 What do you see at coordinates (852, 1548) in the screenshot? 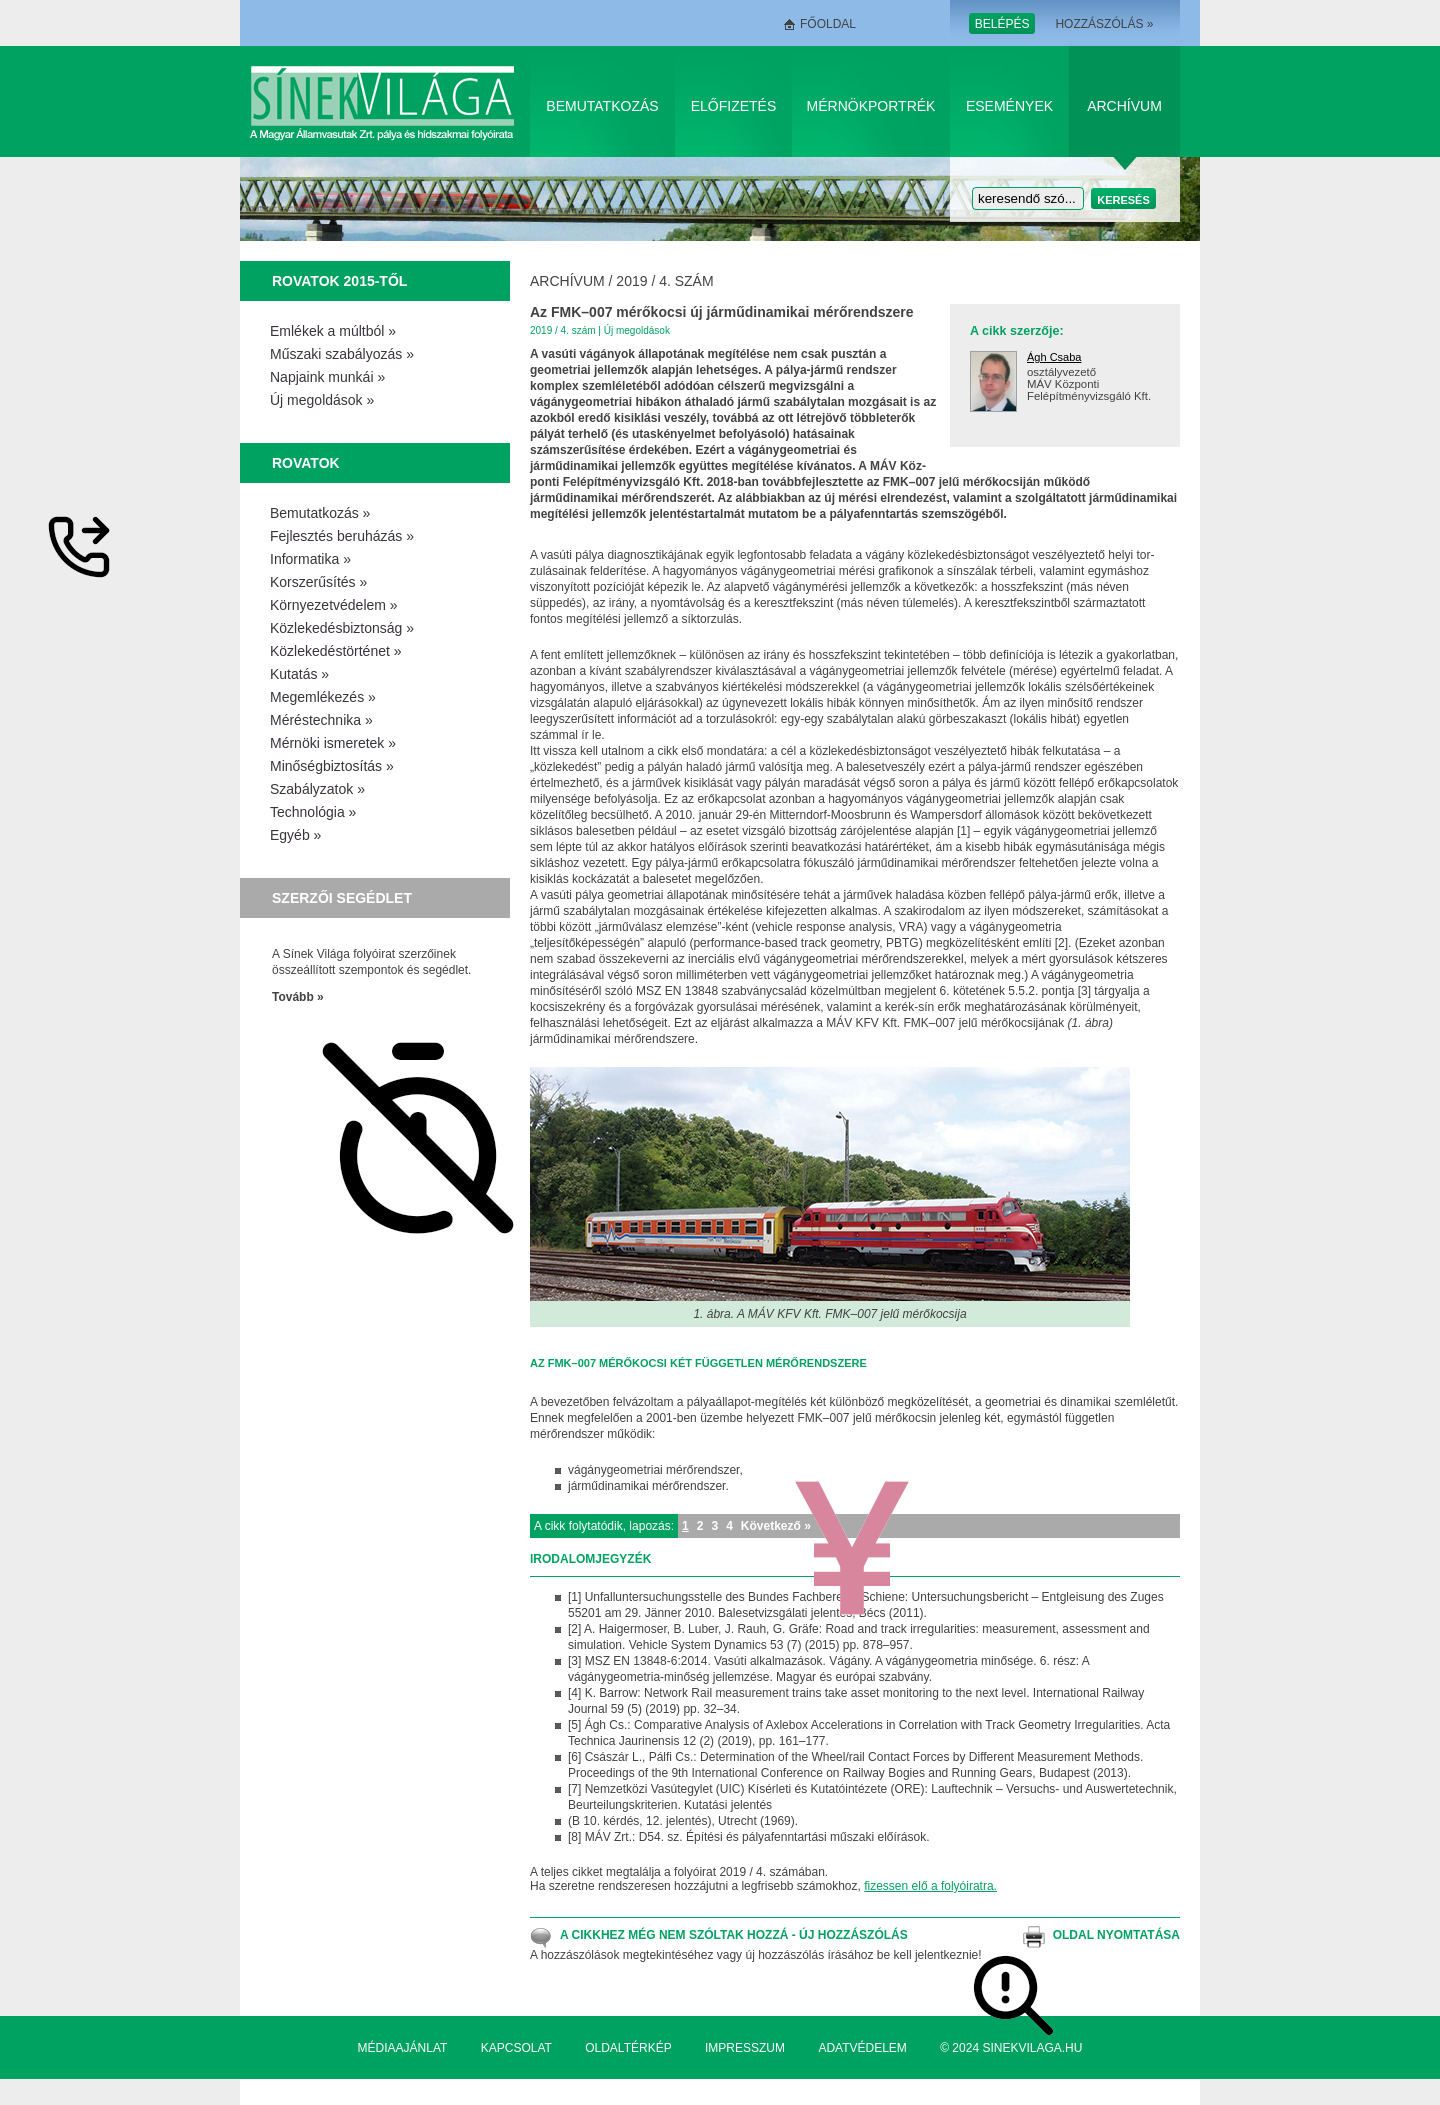
I see `indicates Japanese yen currency` at bounding box center [852, 1548].